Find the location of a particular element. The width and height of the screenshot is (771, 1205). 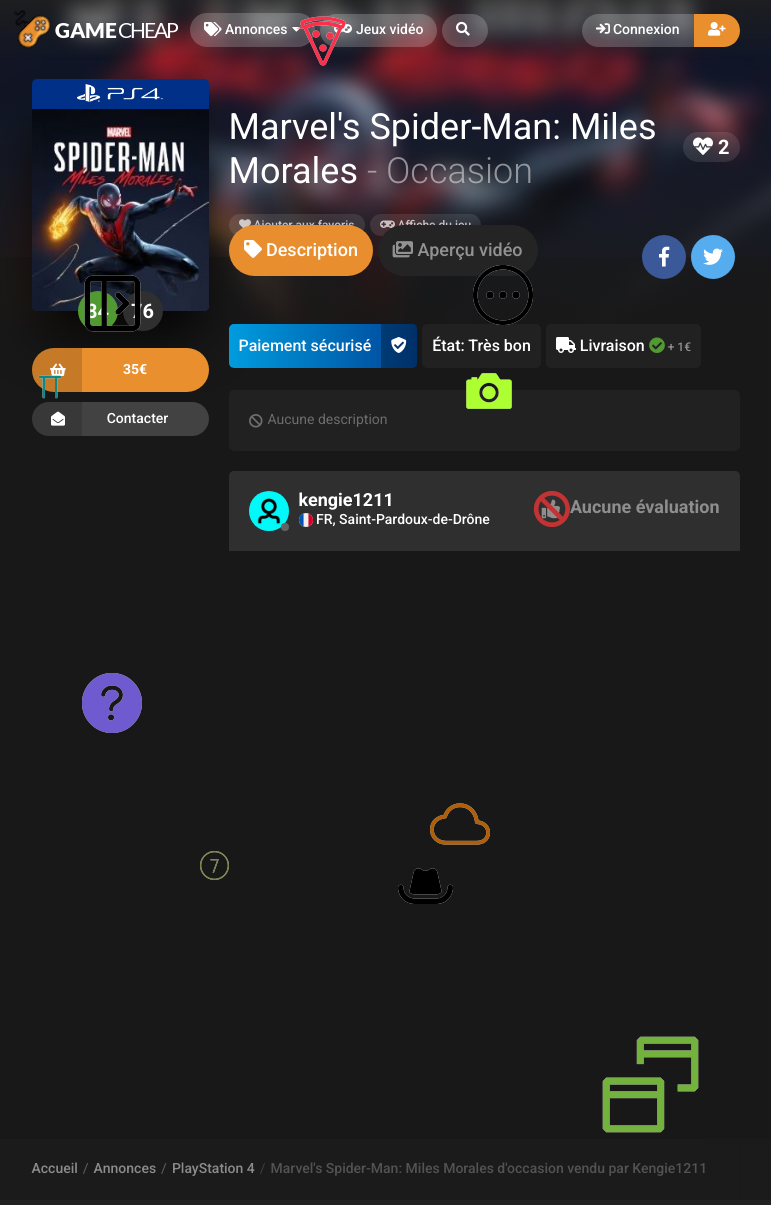

access more options or actions is located at coordinates (503, 295).